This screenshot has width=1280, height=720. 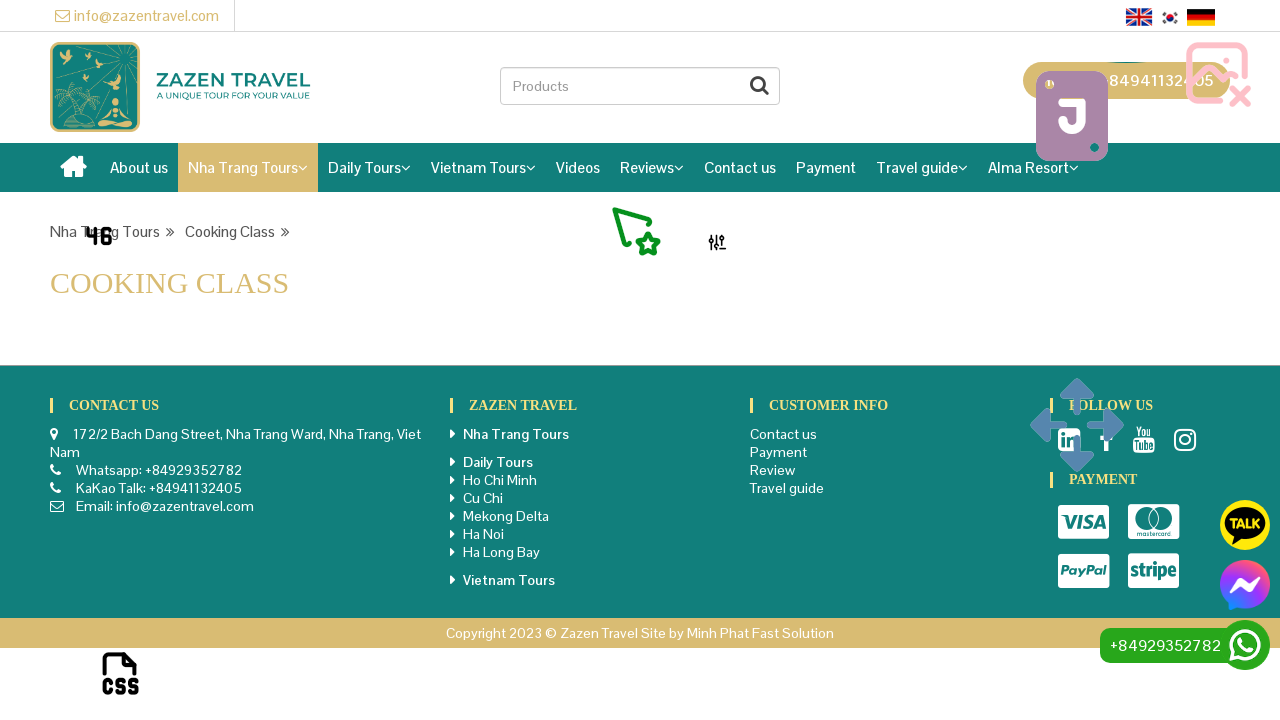 I want to click on displays the number 46 as a label or badge, so click(x=99, y=236).